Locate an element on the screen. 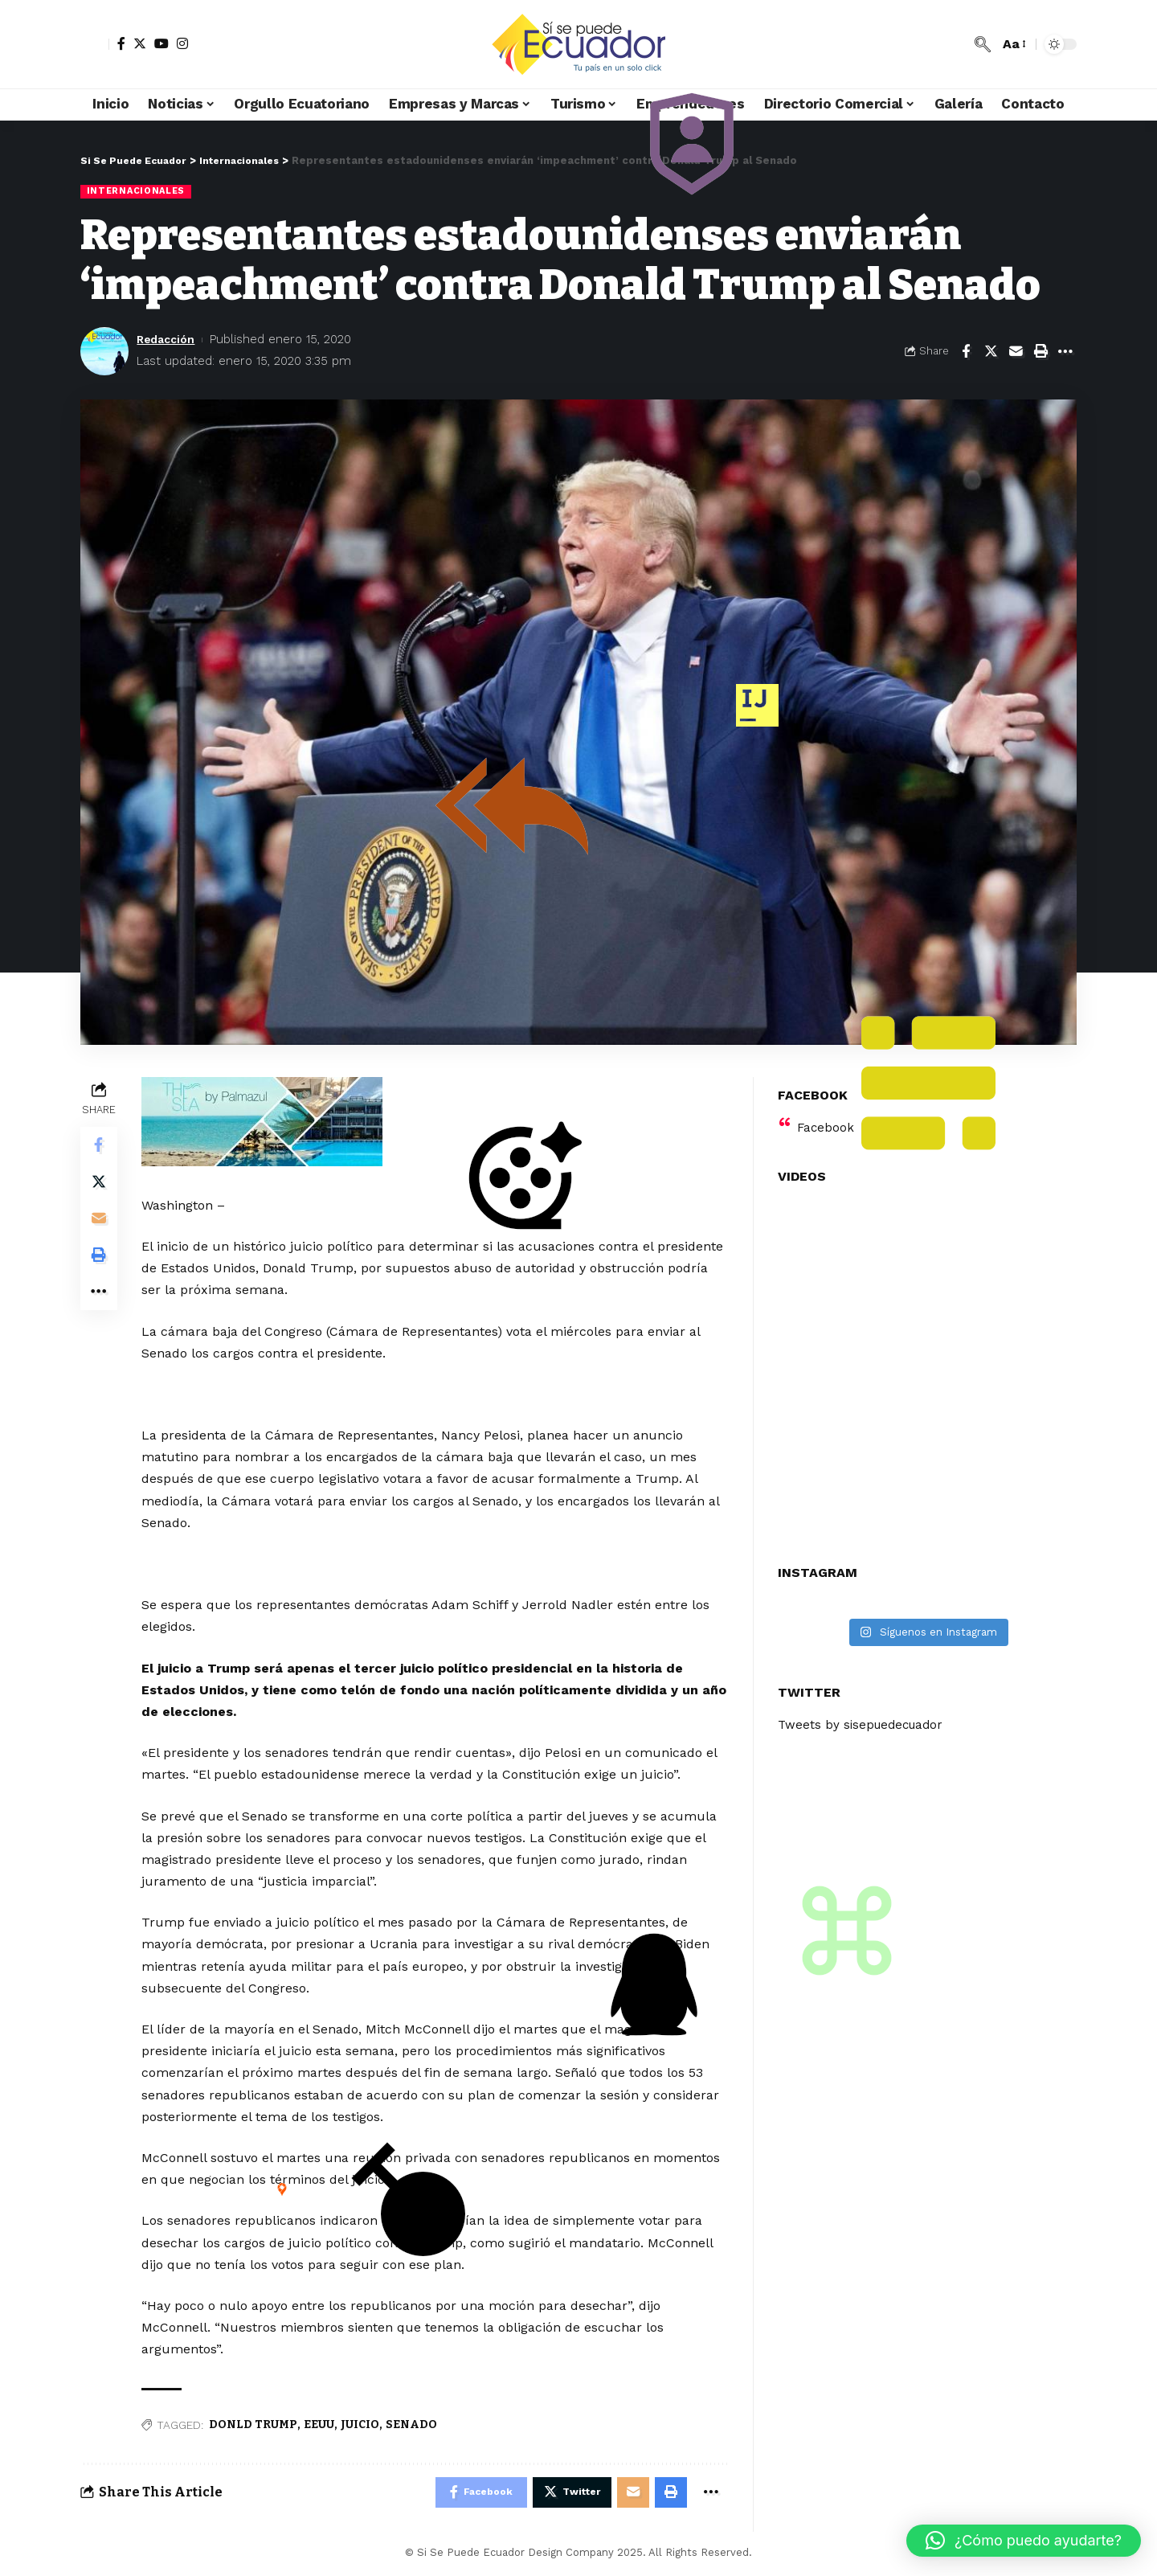 The height and width of the screenshot is (2576, 1157). reply to all recipients is located at coordinates (512, 805).